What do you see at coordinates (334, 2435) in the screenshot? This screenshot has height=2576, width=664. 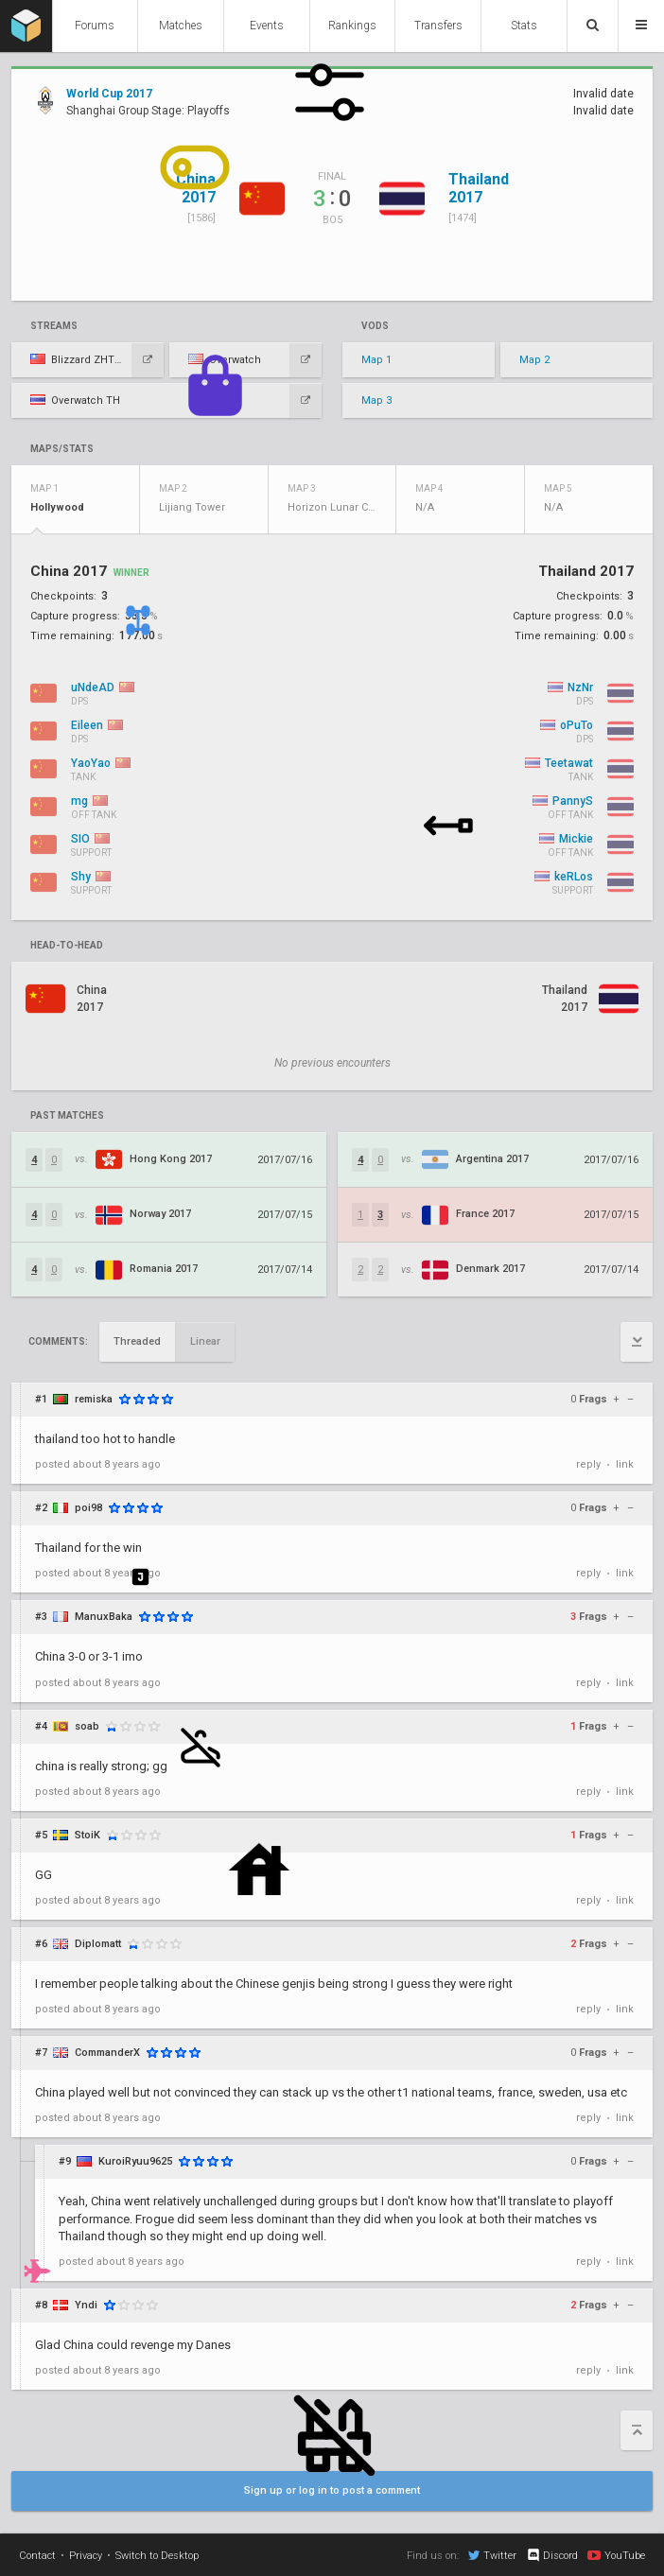 I see `disable boundary or perimeter settings` at bounding box center [334, 2435].